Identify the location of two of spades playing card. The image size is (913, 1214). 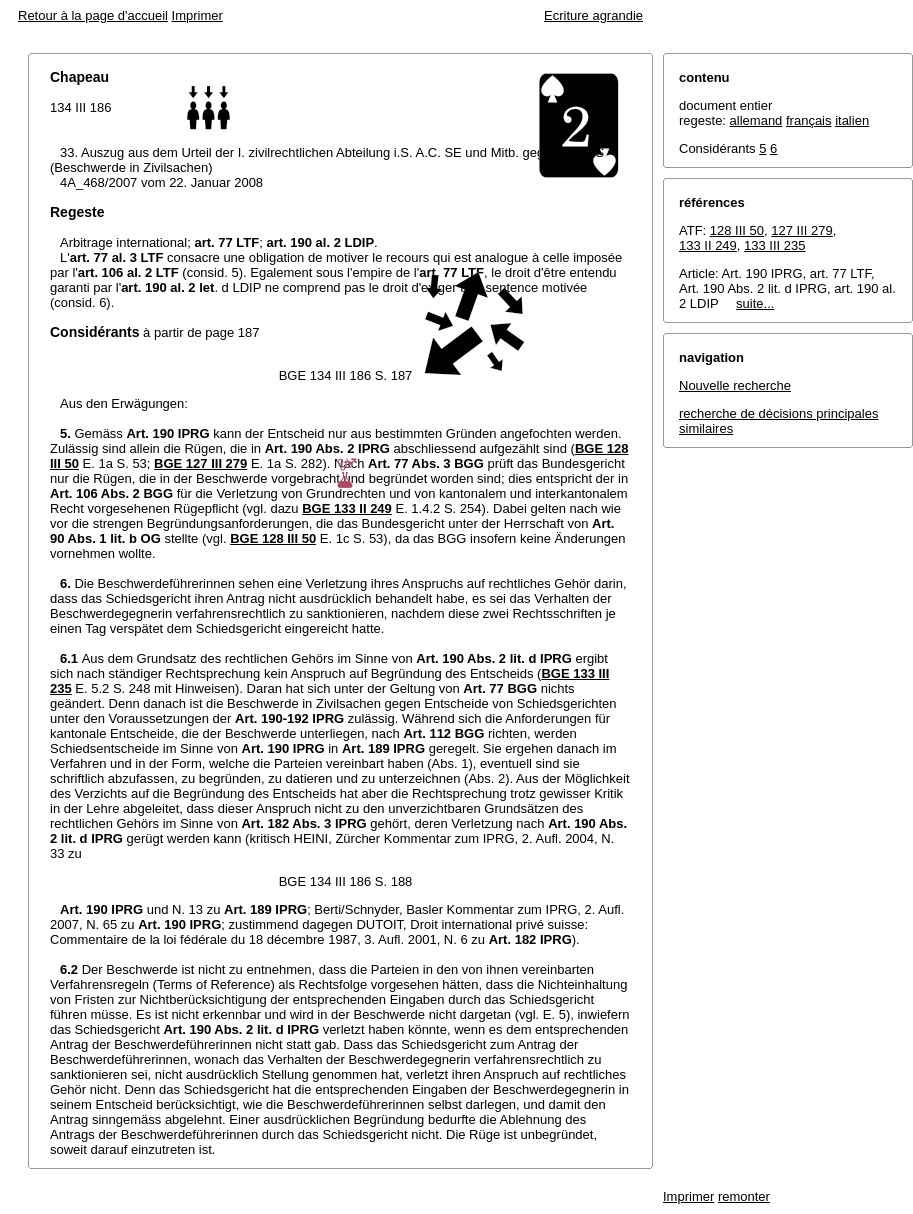
(578, 125).